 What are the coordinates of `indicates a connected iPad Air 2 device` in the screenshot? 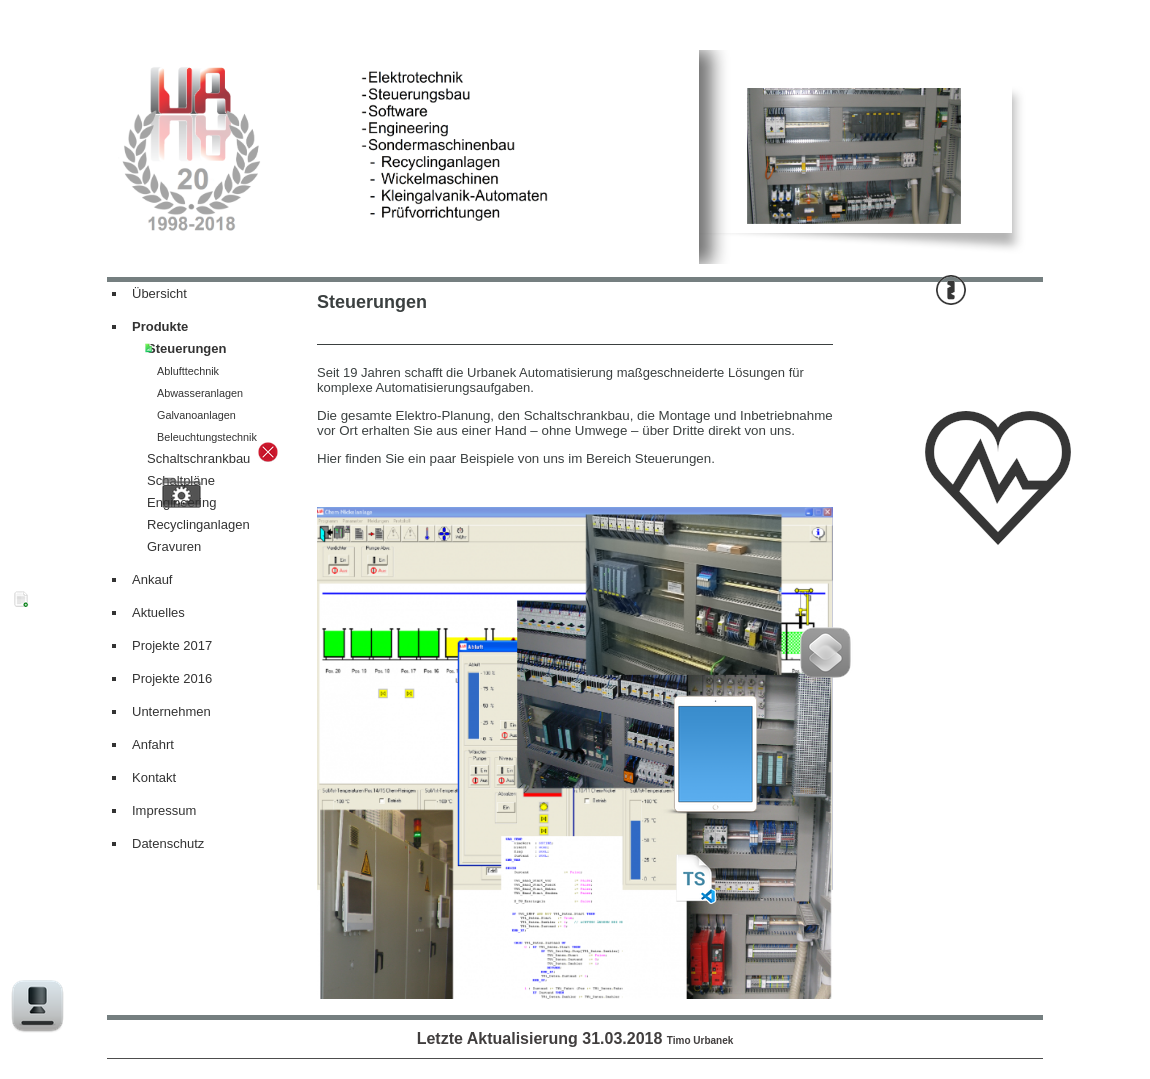 It's located at (715, 753).